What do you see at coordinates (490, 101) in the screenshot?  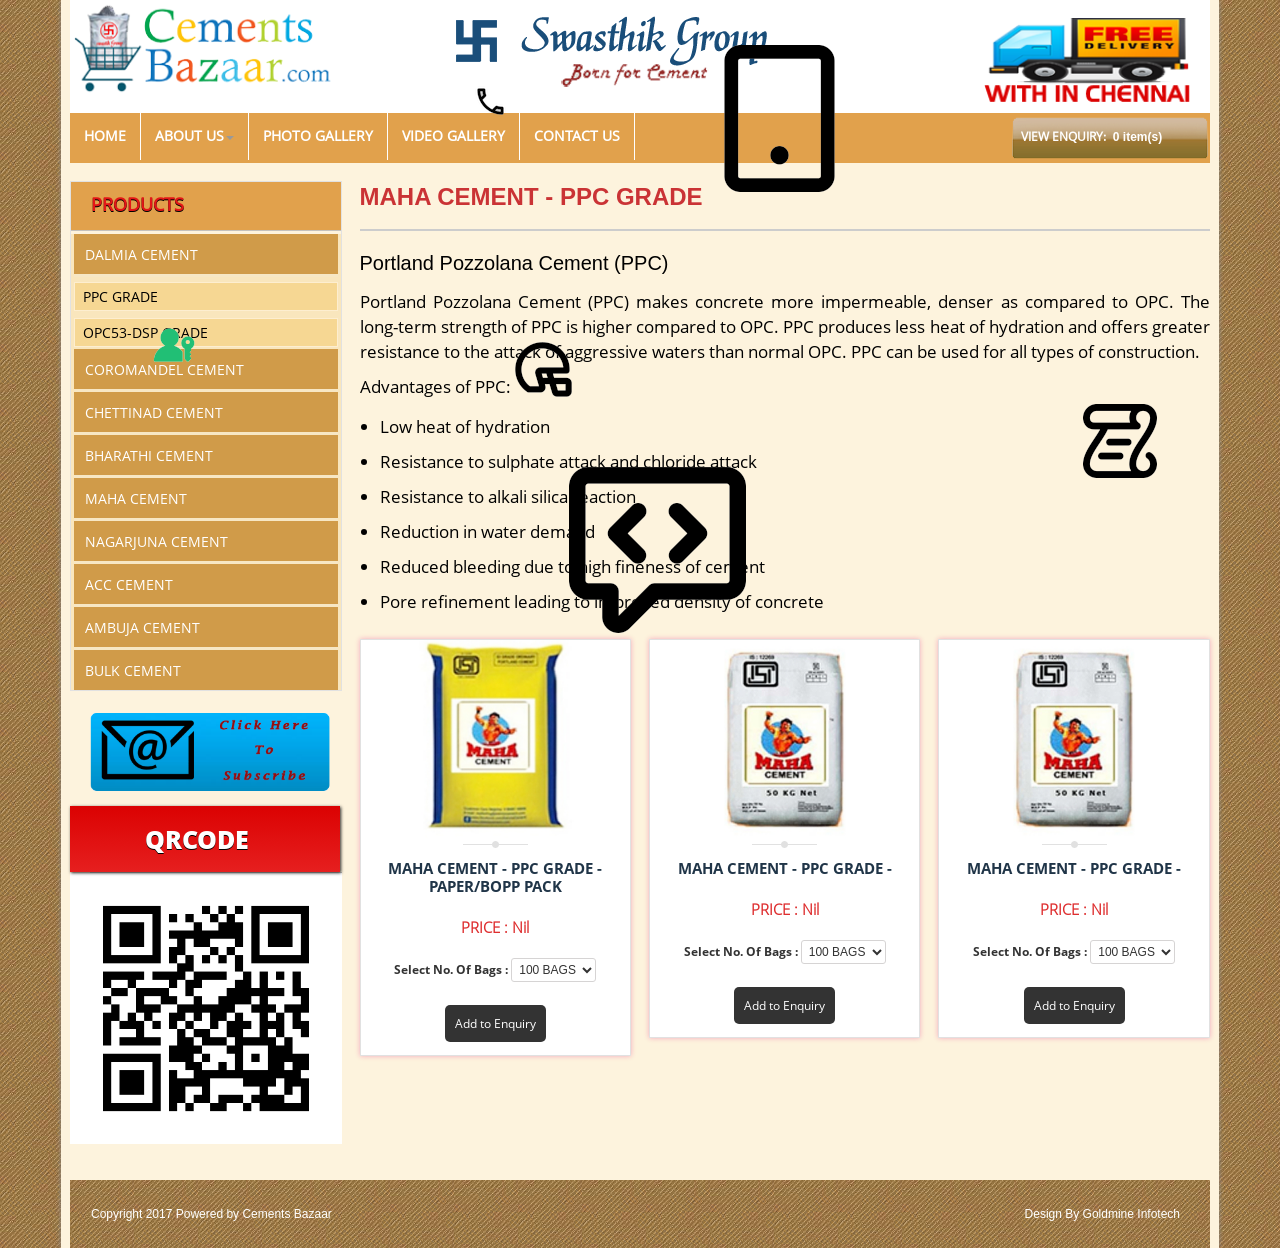 I see `make a phone call` at bounding box center [490, 101].